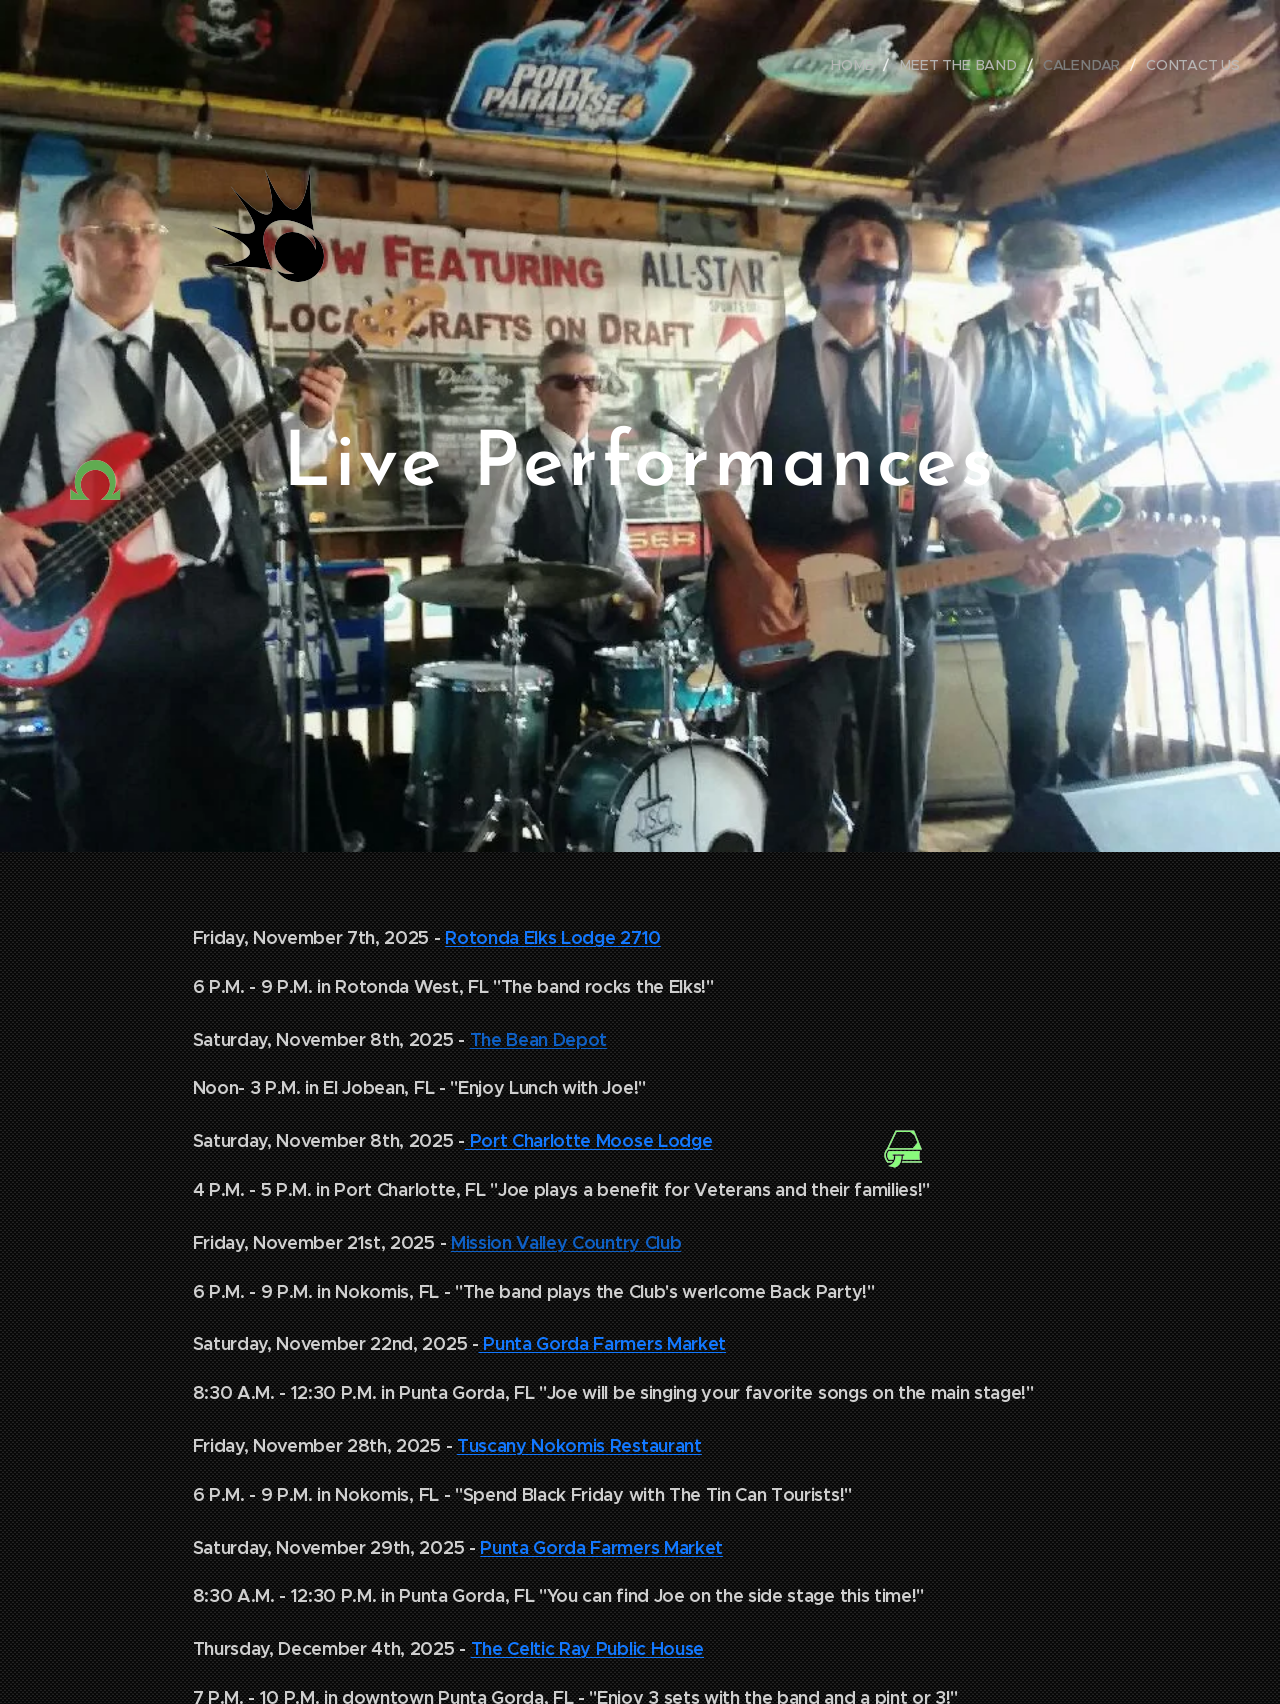 Image resolution: width=1280 pixels, height=1704 pixels. I want to click on represents omega or final/end state in a game, so click(95, 480).